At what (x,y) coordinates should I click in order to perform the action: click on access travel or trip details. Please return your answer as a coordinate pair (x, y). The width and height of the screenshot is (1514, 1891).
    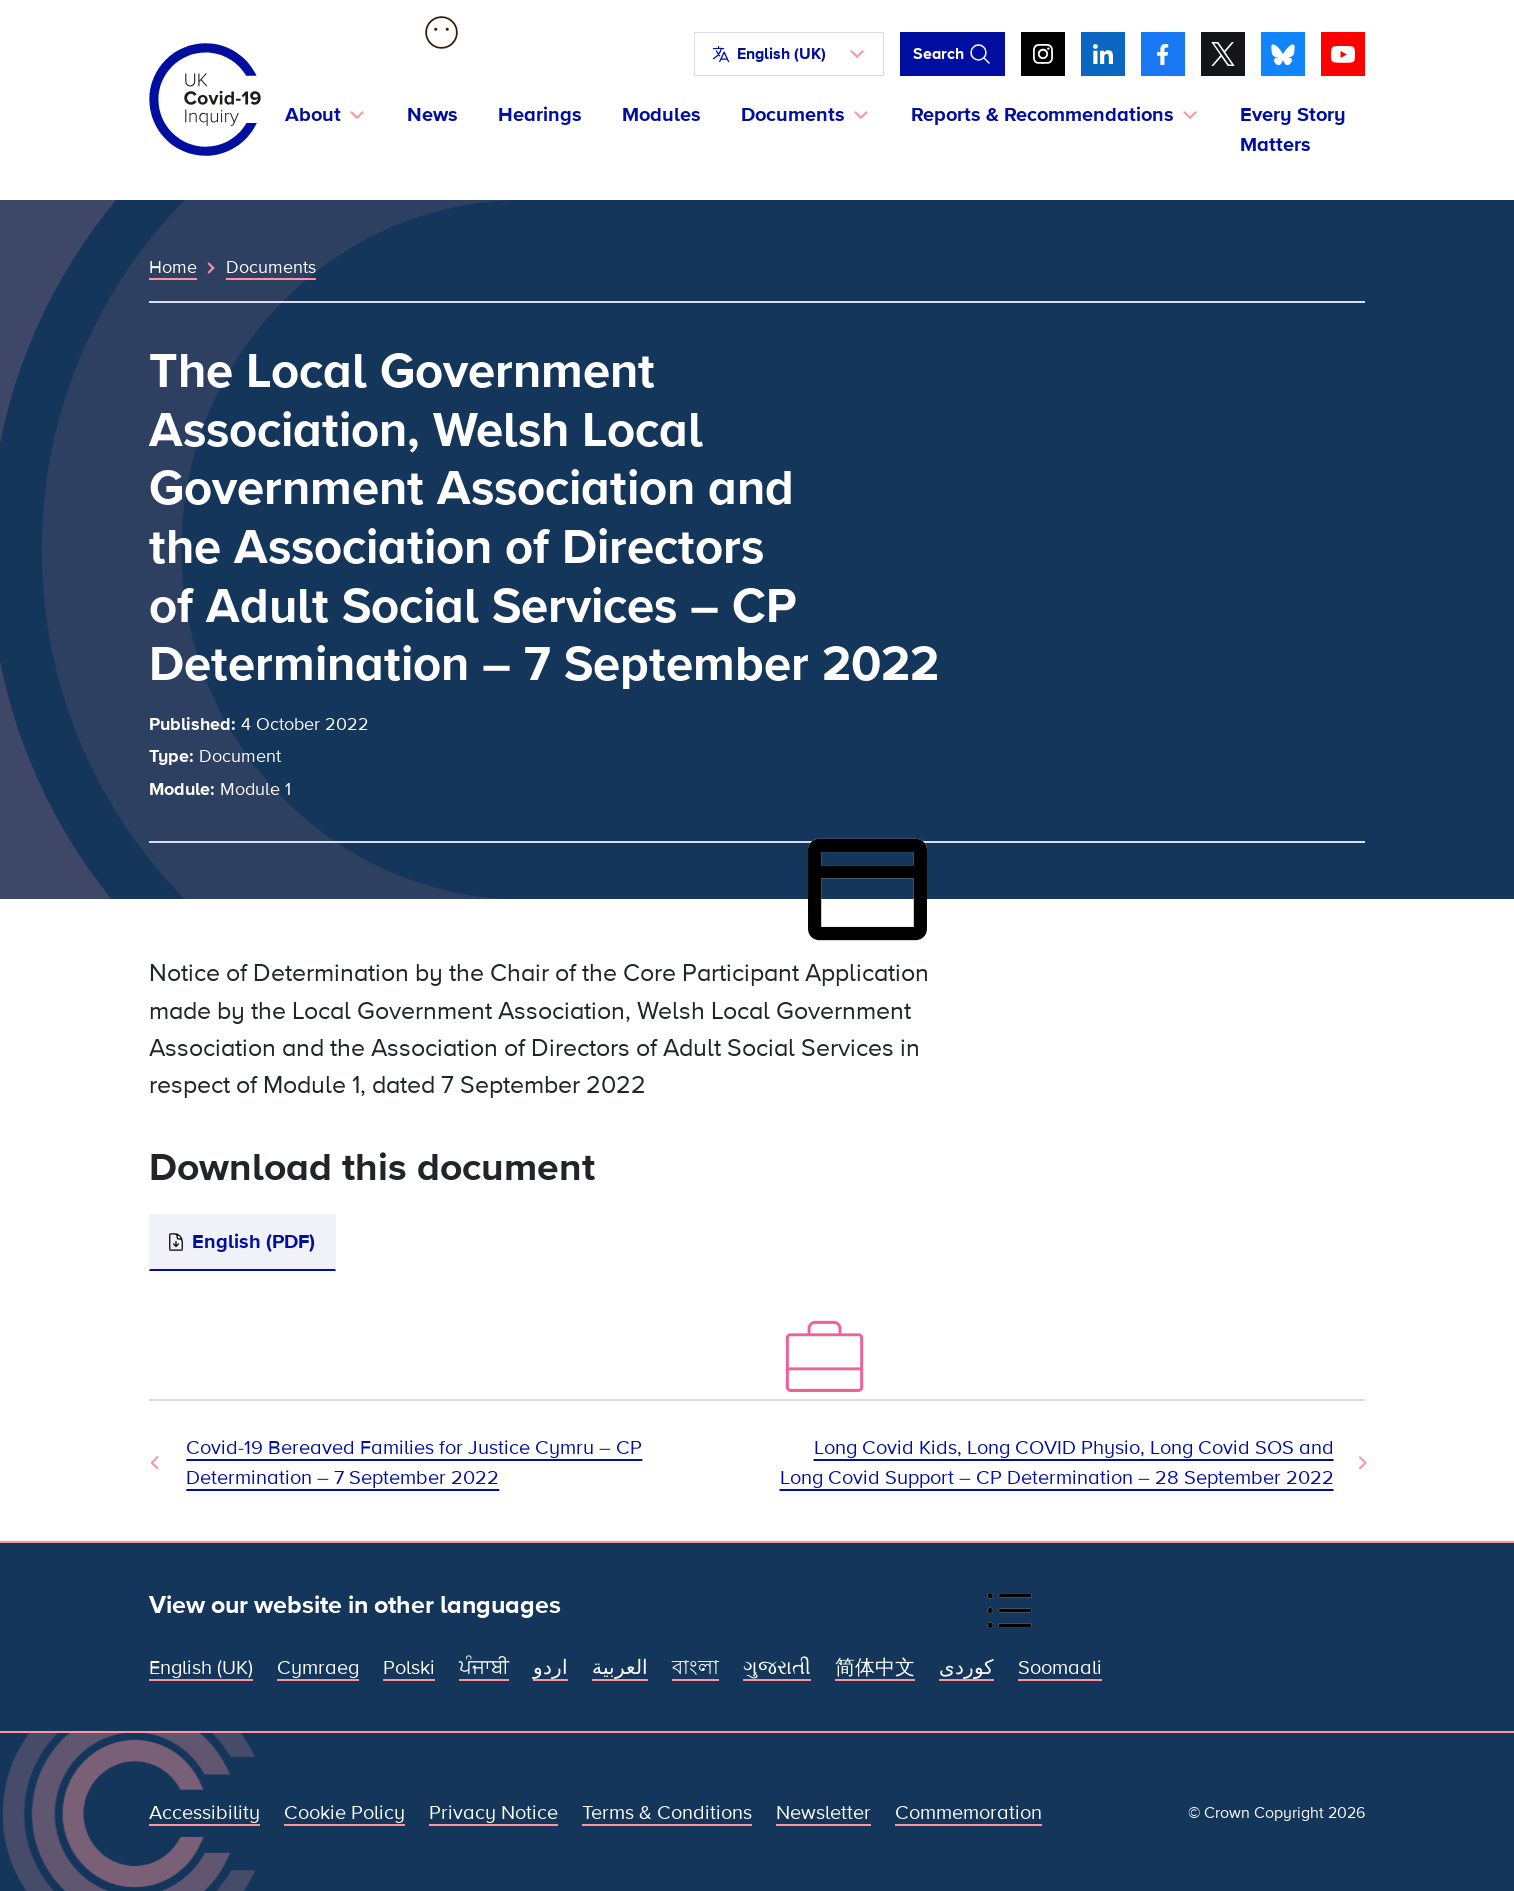
    Looking at the image, I should click on (824, 1359).